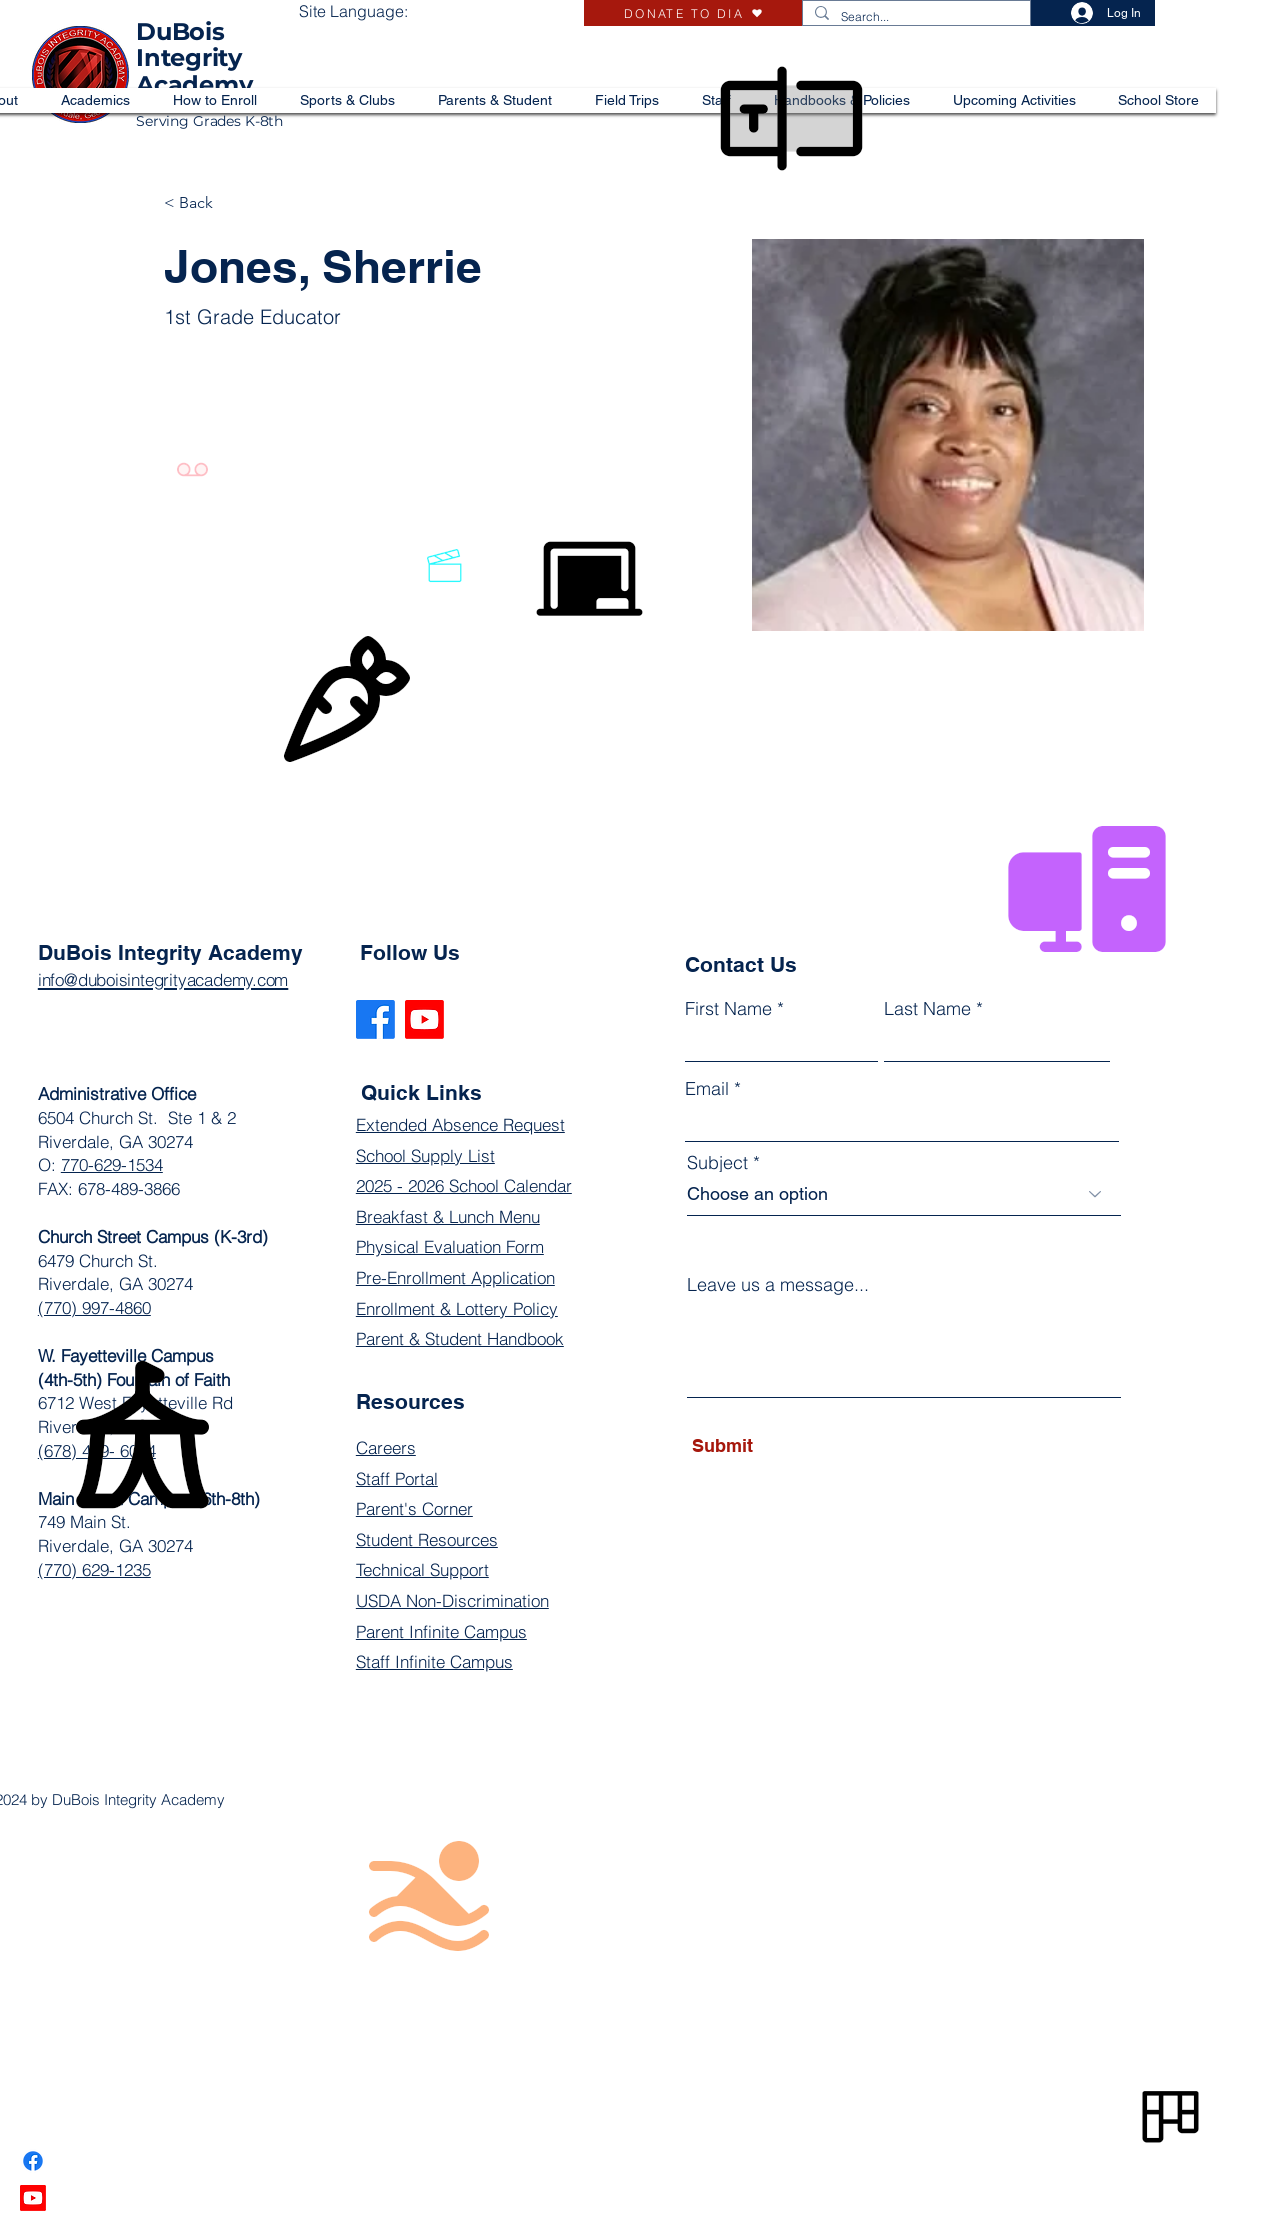 This screenshot has width=1280, height=2231. What do you see at coordinates (429, 1896) in the screenshot?
I see `access swimming pool or aquatic facilities` at bounding box center [429, 1896].